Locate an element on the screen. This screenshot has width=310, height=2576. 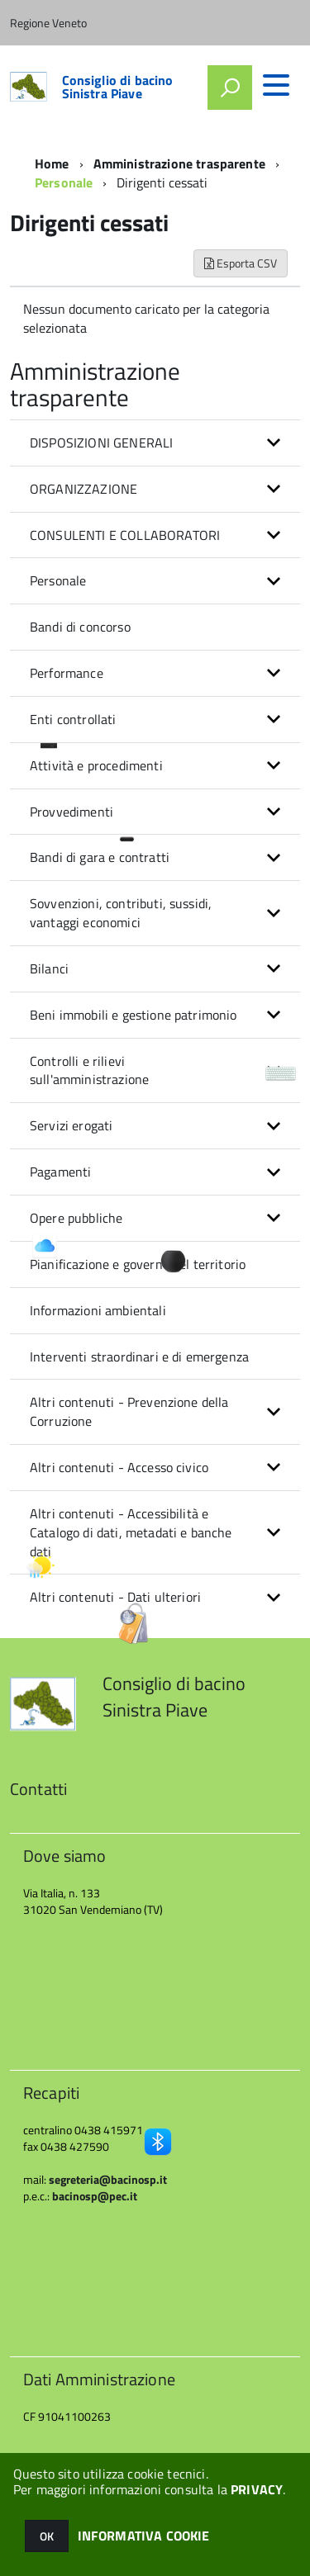
indicates extended keyboard connected via bluetooth is located at coordinates (49, 746).